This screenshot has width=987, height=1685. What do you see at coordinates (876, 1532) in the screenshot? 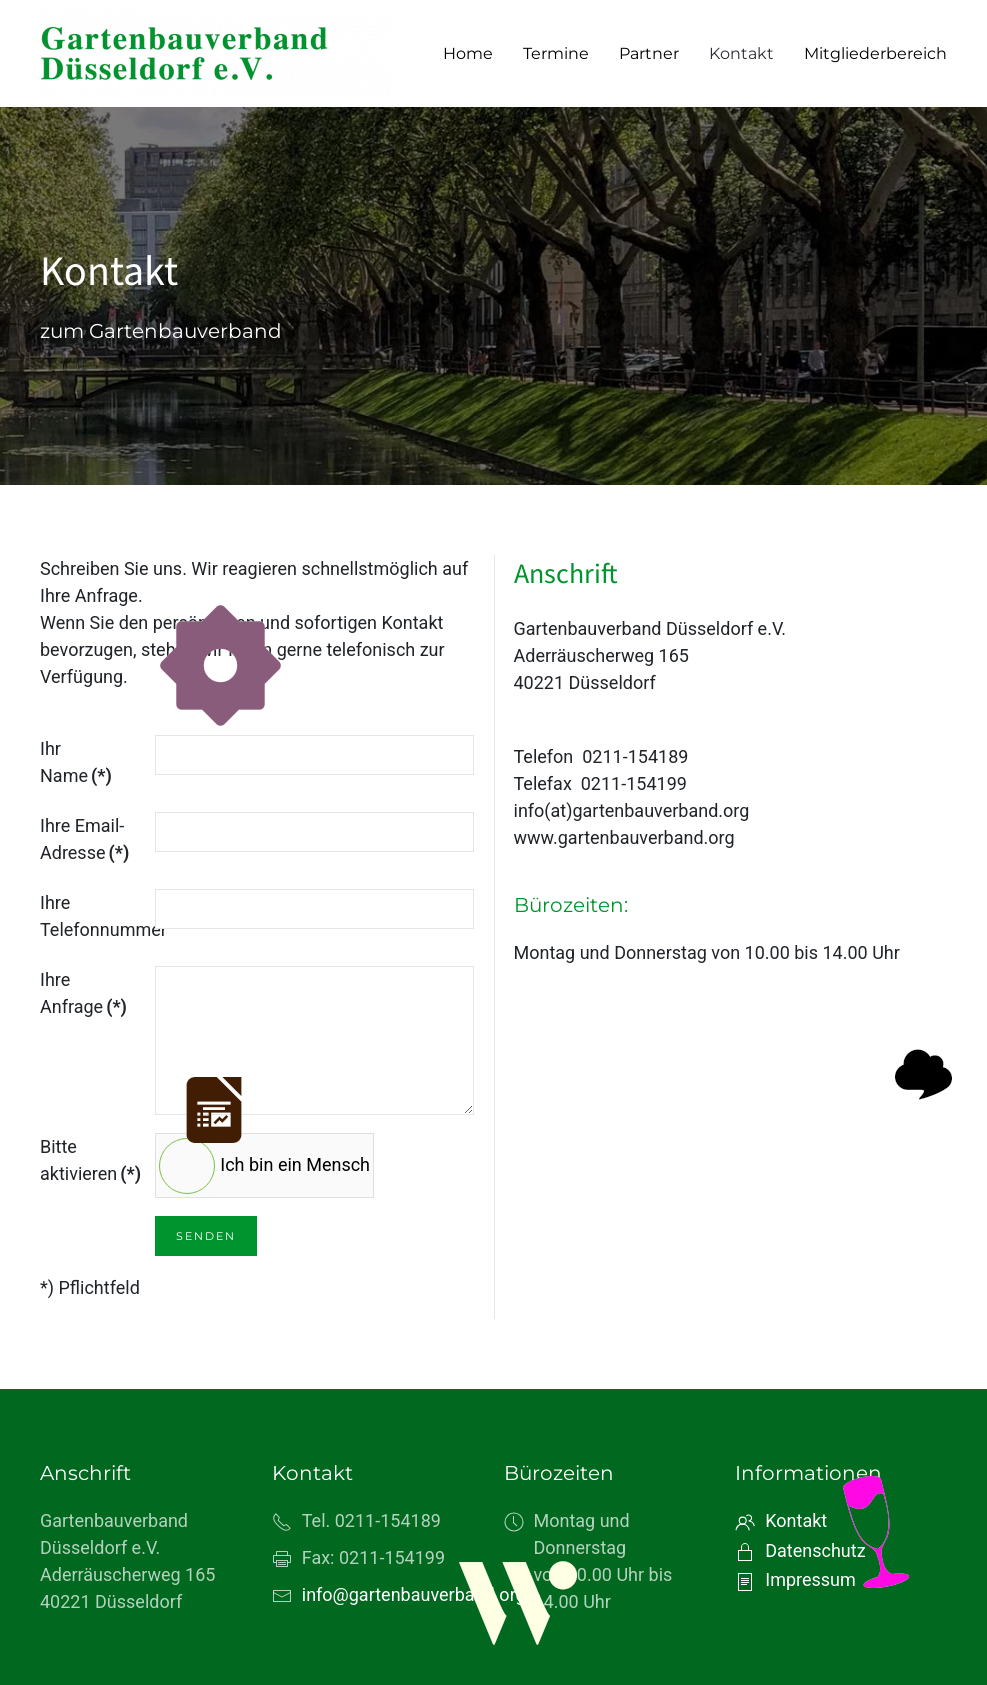
I see `wine compatibility layer application logo` at bounding box center [876, 1532].